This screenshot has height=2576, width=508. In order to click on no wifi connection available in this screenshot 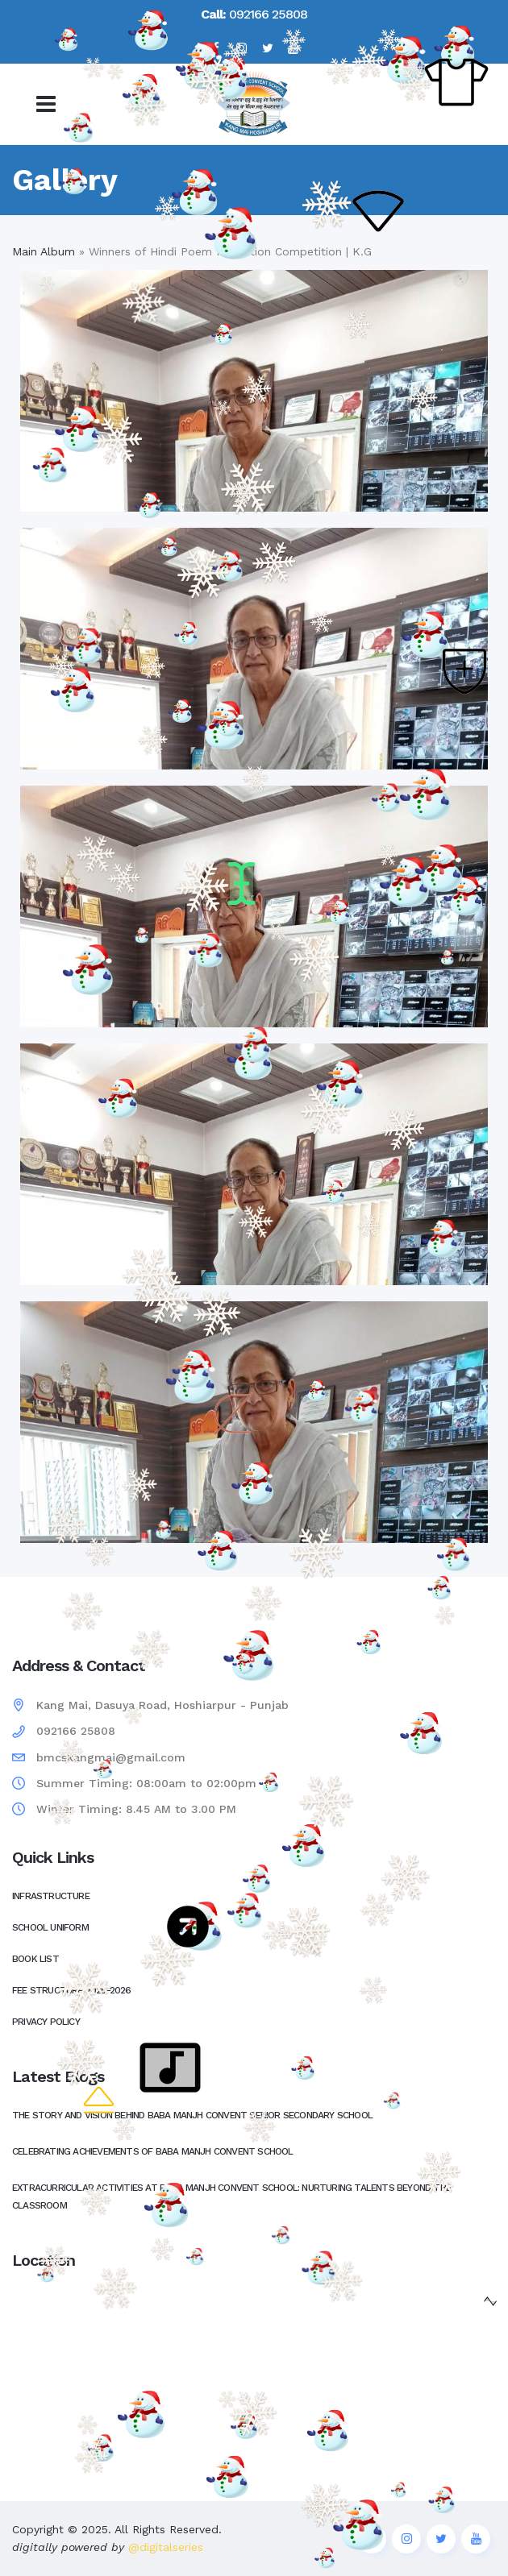, I will do `click(378, 211)`.